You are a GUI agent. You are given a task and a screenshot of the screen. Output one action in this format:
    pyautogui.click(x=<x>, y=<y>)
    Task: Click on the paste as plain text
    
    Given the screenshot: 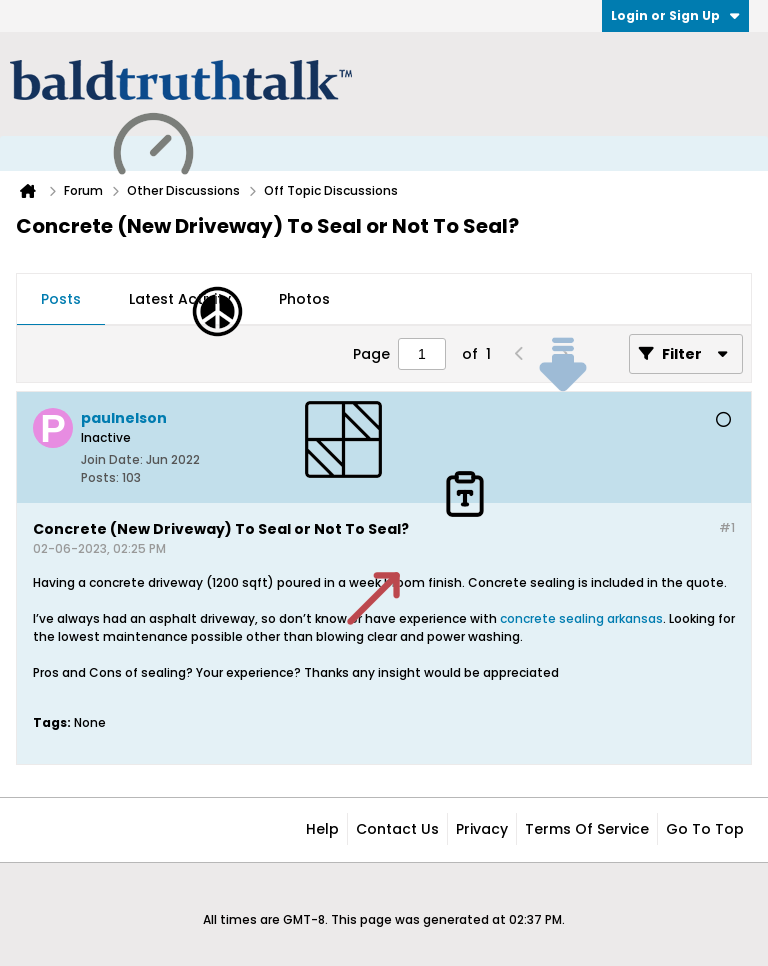 What is the action you would take?
    pyautogui.click(x=465, y=494)
    